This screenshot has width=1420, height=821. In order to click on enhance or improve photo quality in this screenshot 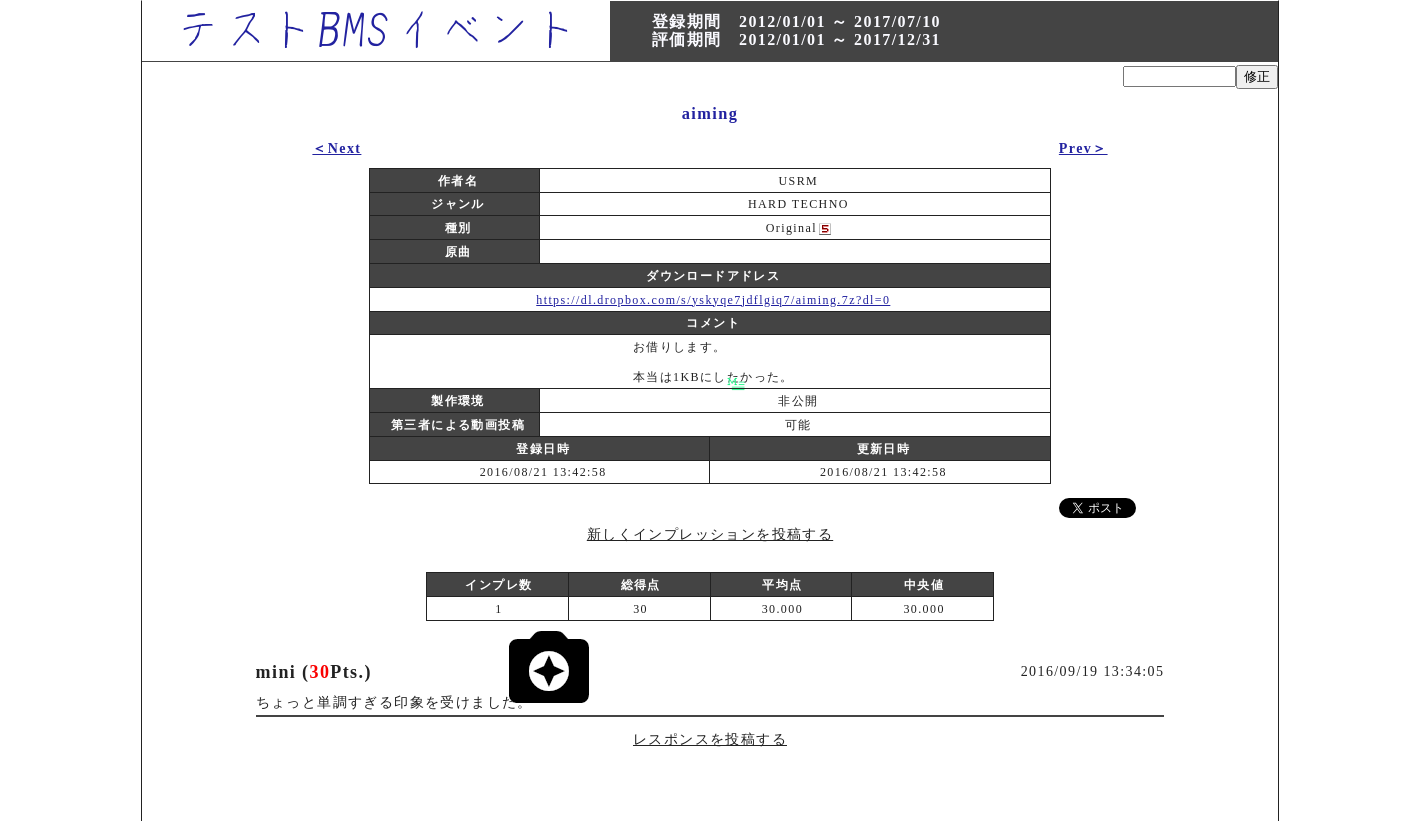, I will do `click(549, 667)`.